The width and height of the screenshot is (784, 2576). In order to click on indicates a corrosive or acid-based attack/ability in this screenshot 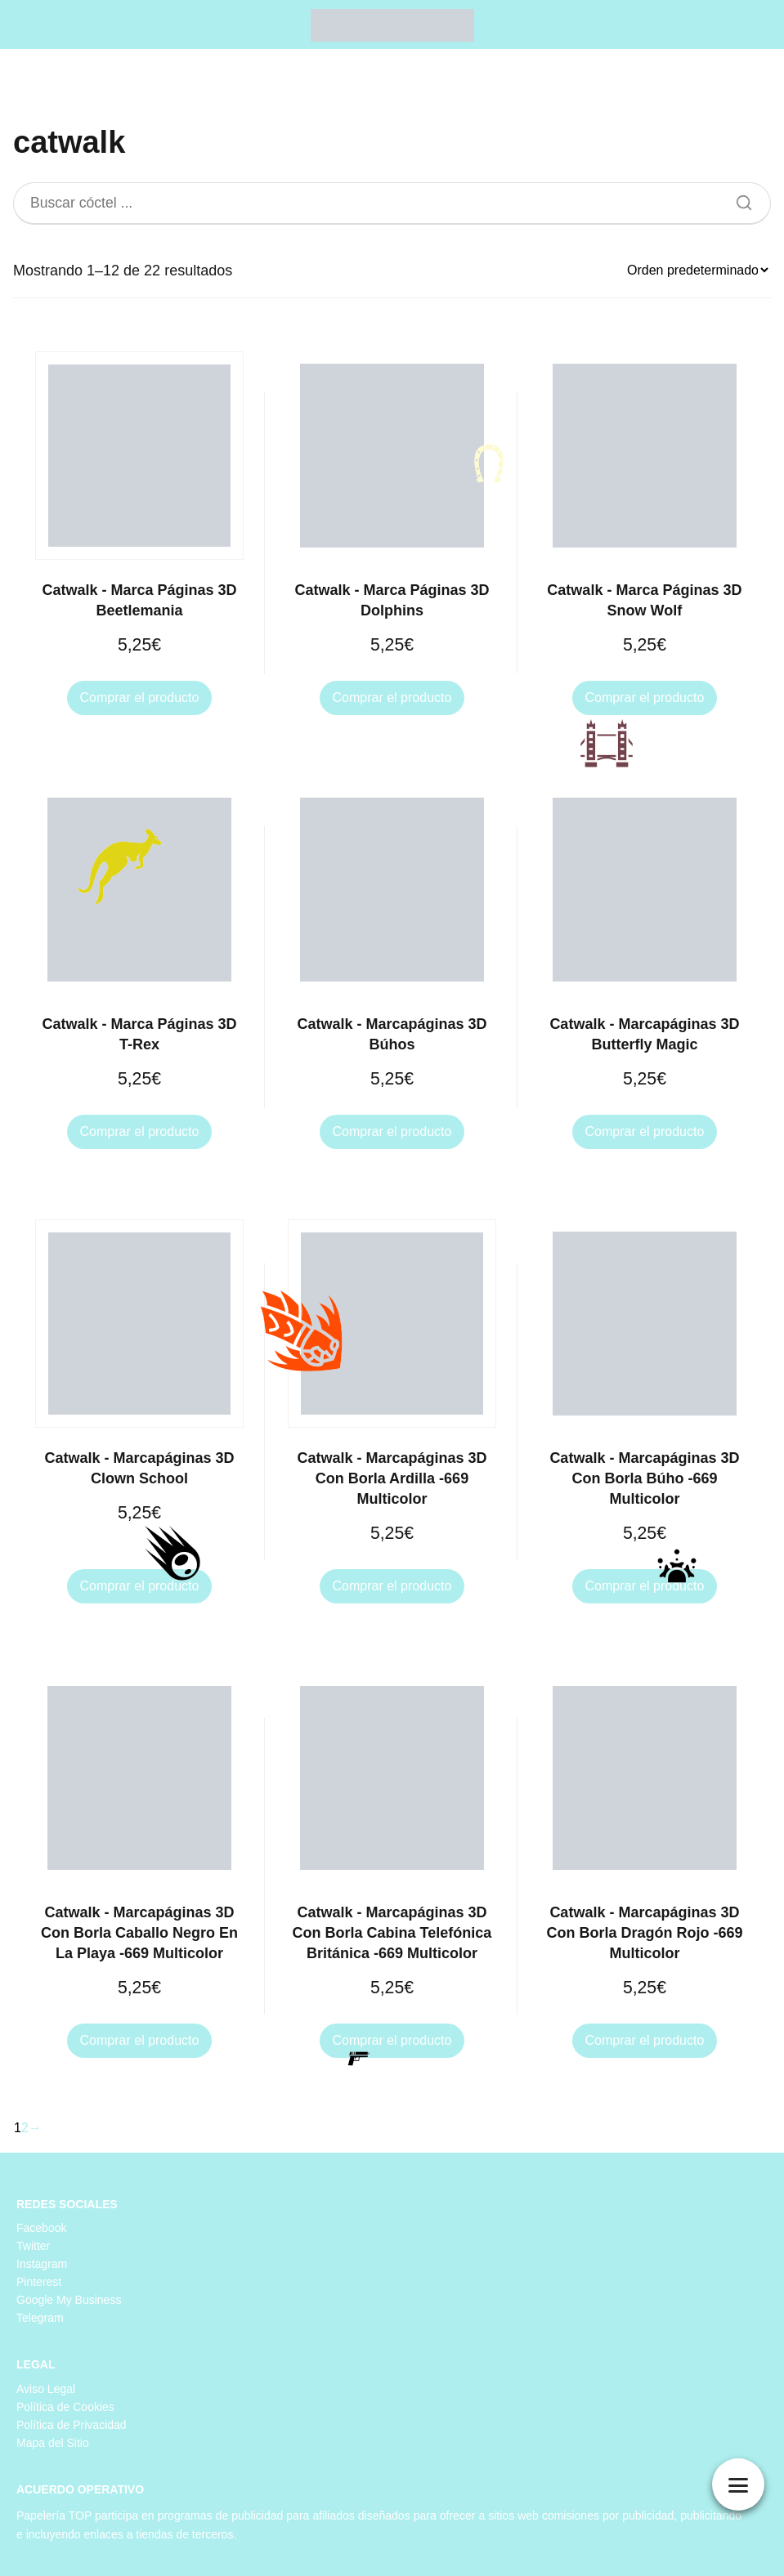, I will do `click(677, 1566)`.